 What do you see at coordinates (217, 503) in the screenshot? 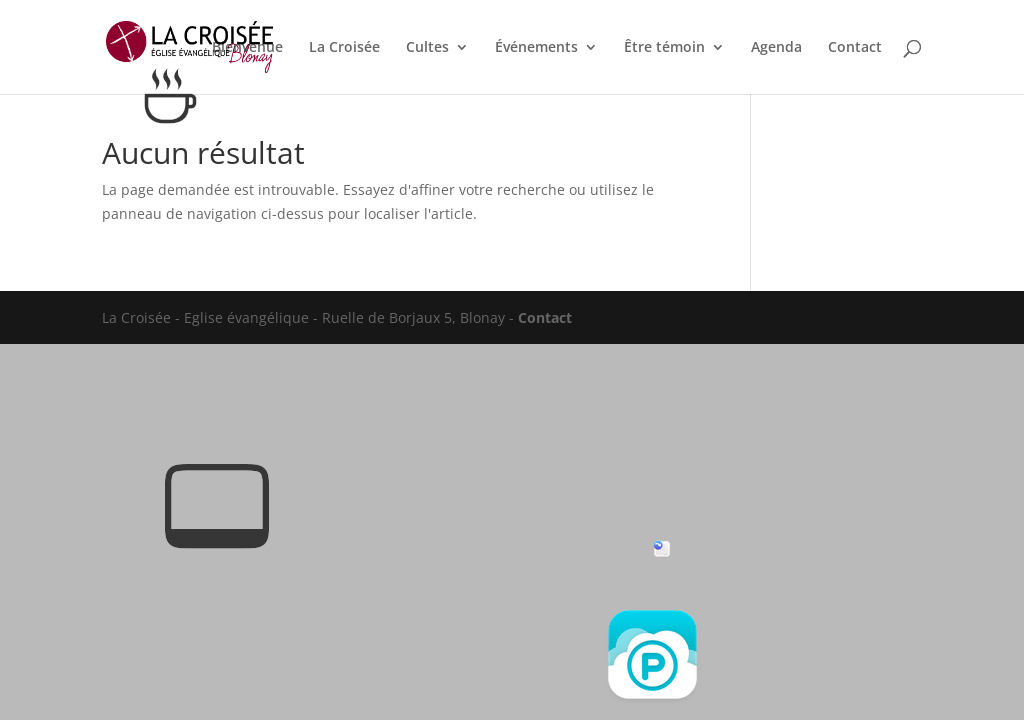
I see `open the photos or gallery app` at bounding box center [217, 503].